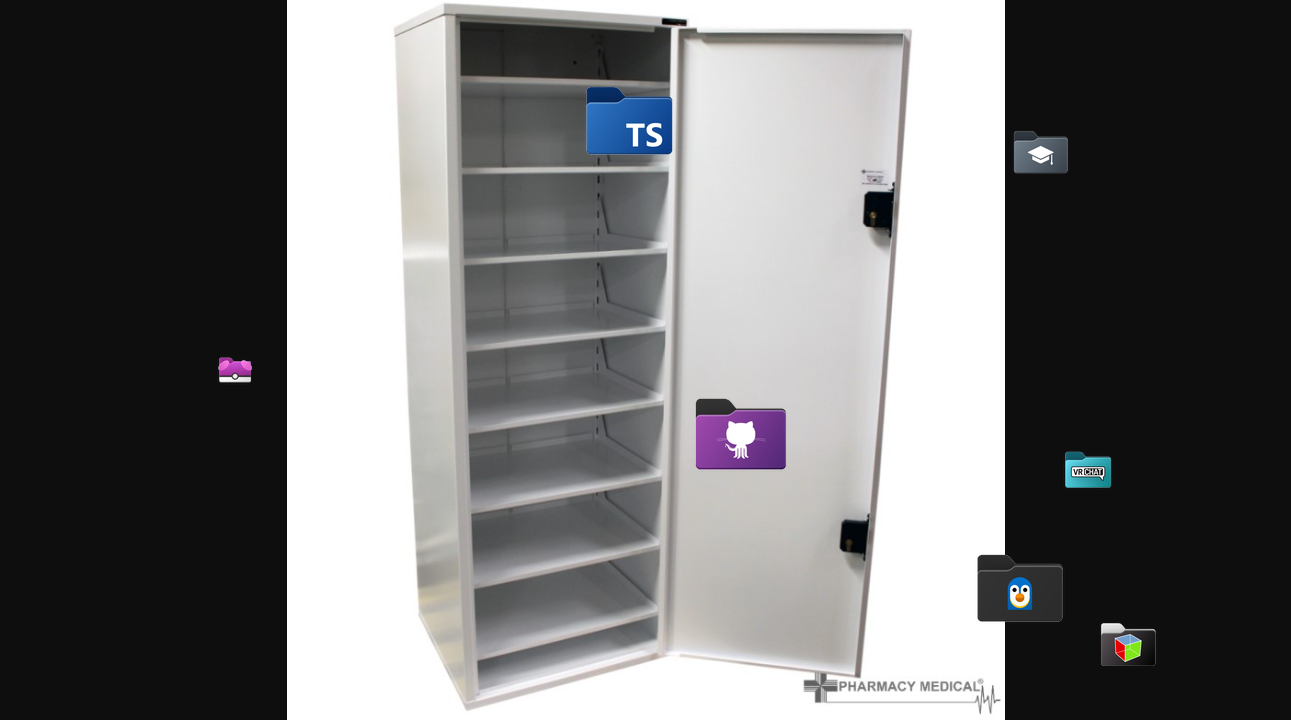  Describe the element at coordinates (1019, 590) in the screenshot. I see `open windows subsystem for linux files` at that location.